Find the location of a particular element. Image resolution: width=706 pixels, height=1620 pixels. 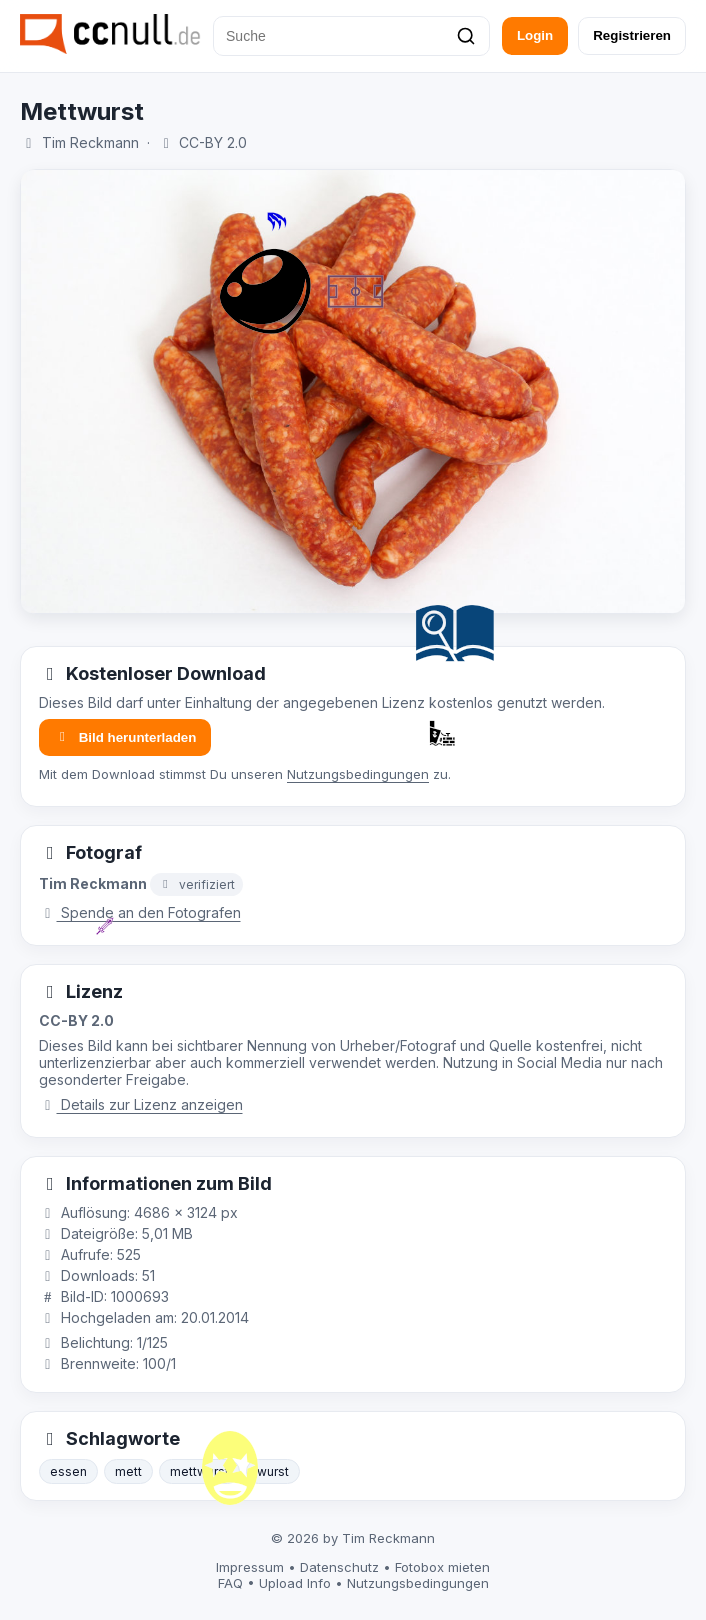

access harbor or port facilities is located at coordinates (442, 733).